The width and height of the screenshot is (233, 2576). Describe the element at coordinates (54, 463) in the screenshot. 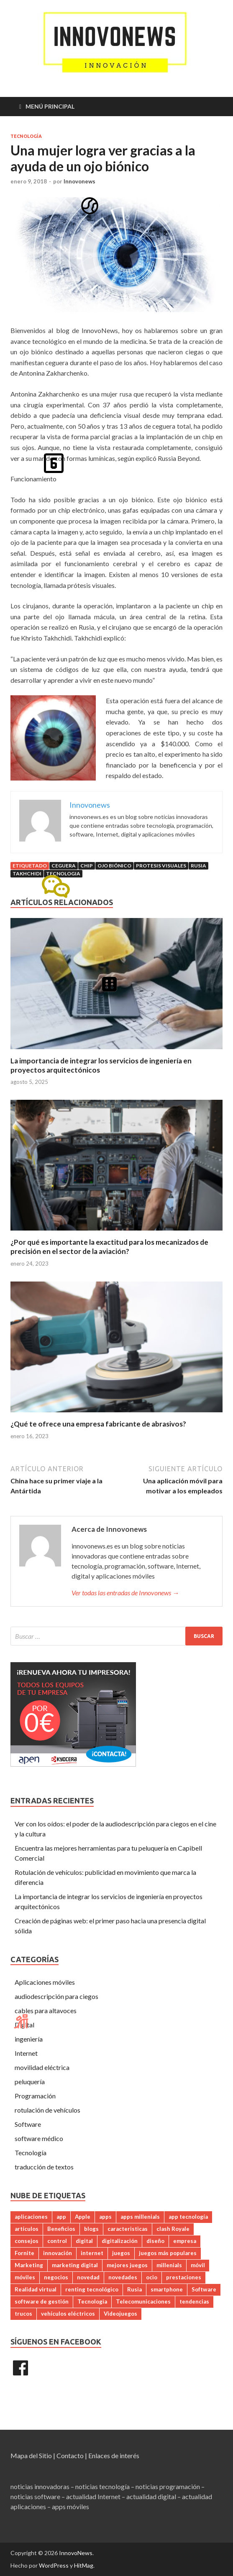

I see `select filter or preset number 6` at that location.